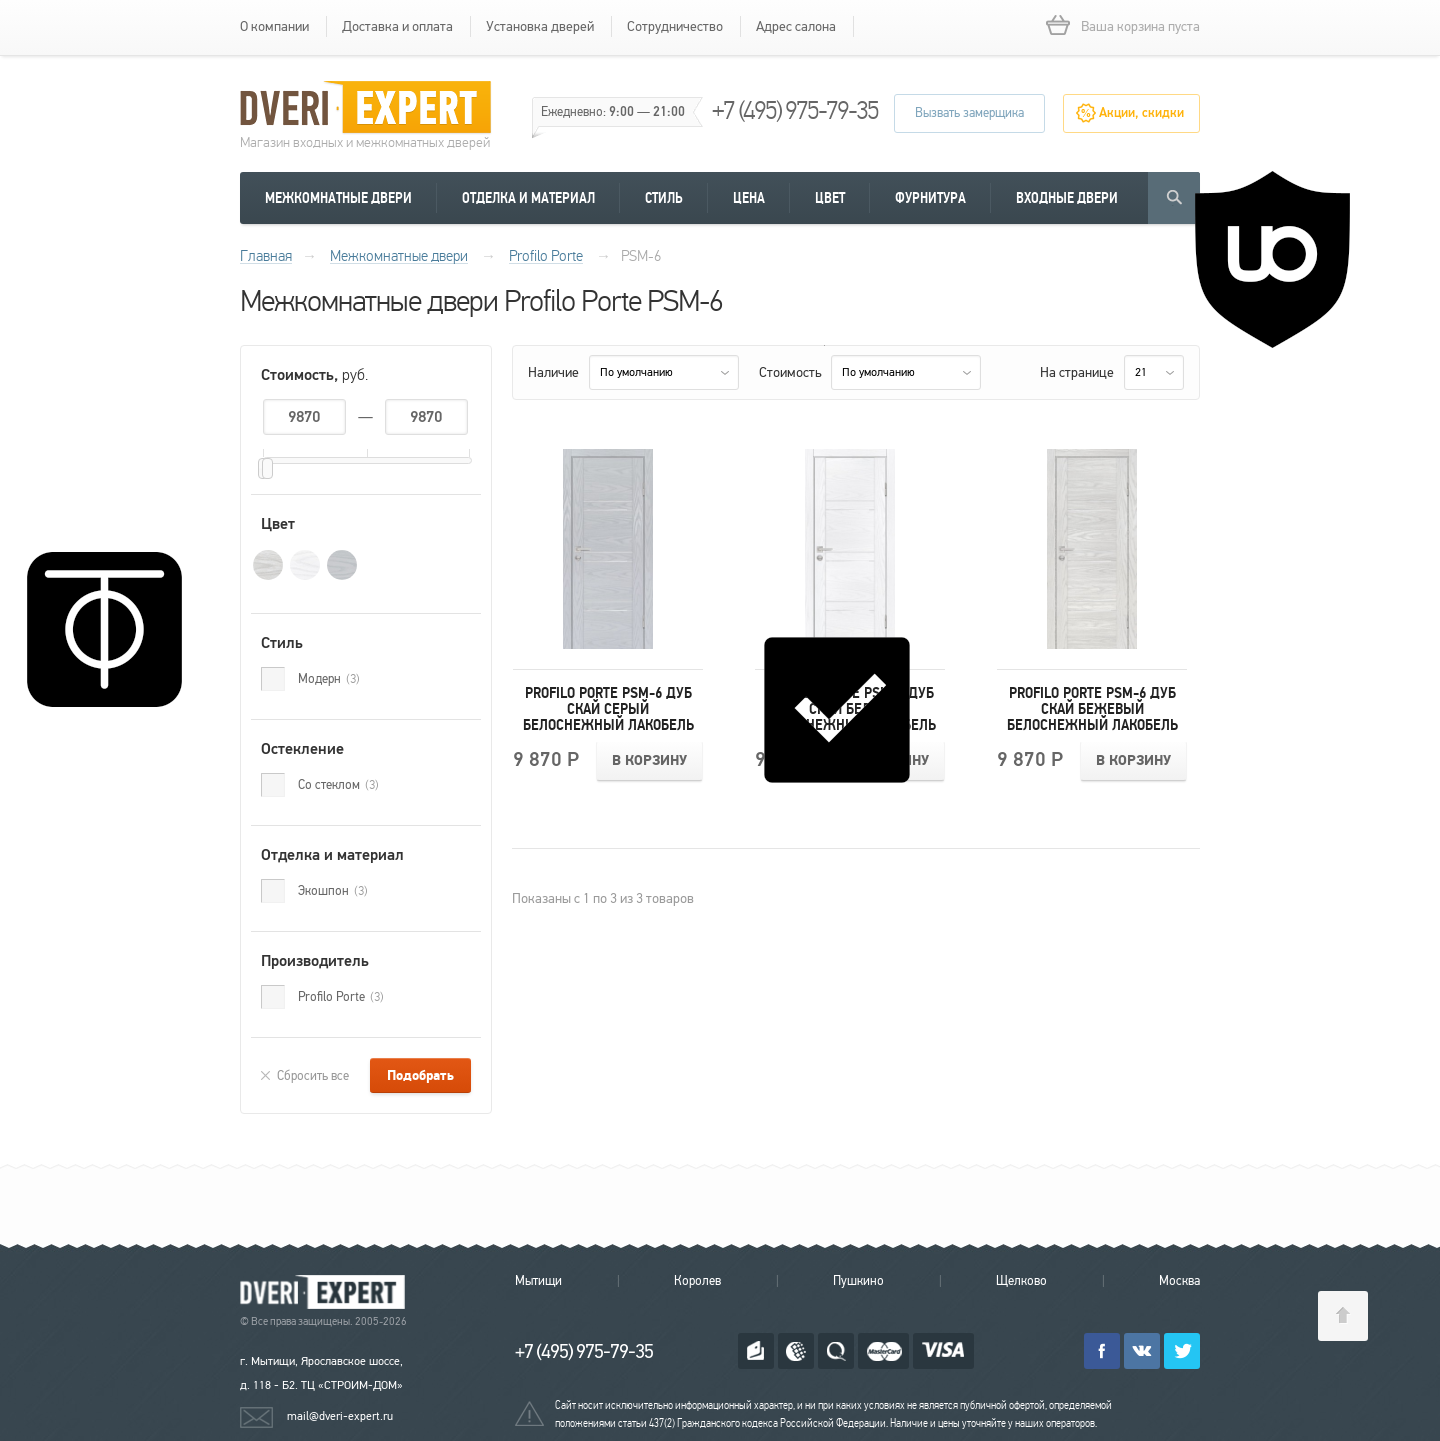 The height and width of the screenshot is (1441, 1440). Describe the element at coordinates (1272, 259) in the screenshot. I see `uBlock Origin browser extension logo` at that location.